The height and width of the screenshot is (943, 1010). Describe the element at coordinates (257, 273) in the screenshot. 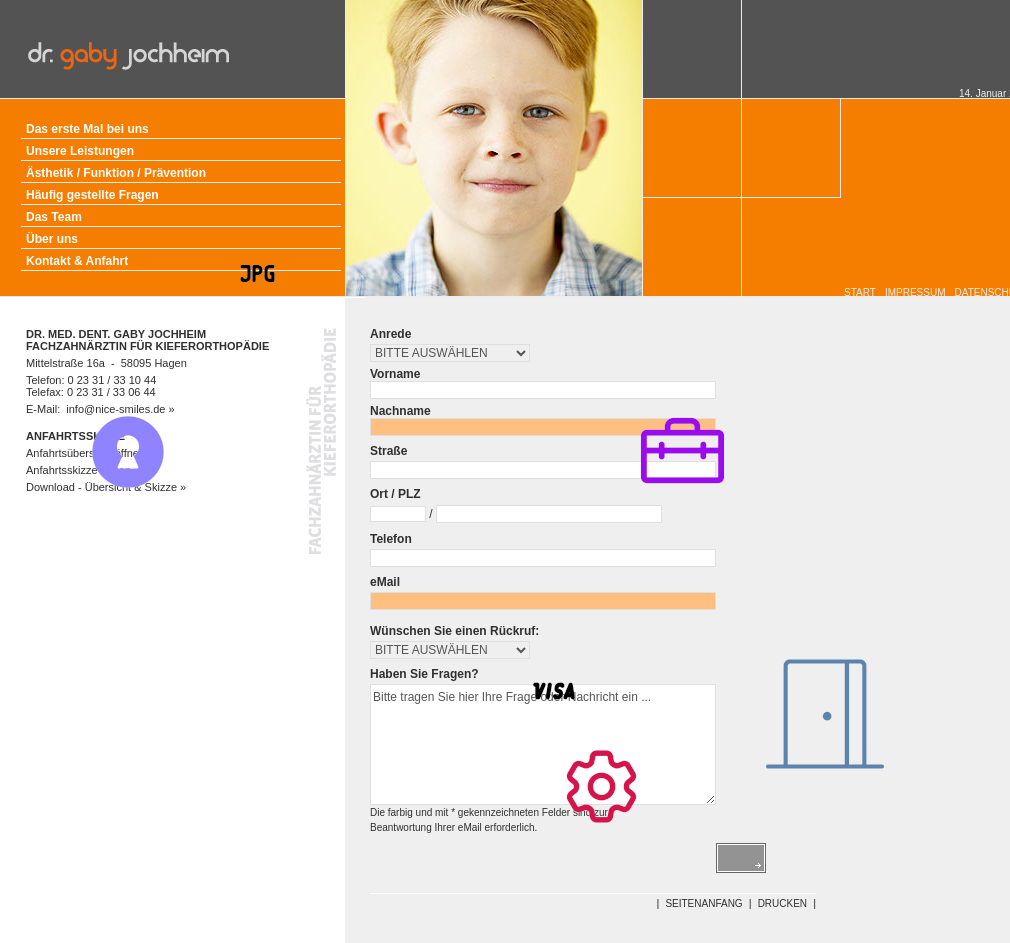

I see `indicates a JPG image file type` at that location.